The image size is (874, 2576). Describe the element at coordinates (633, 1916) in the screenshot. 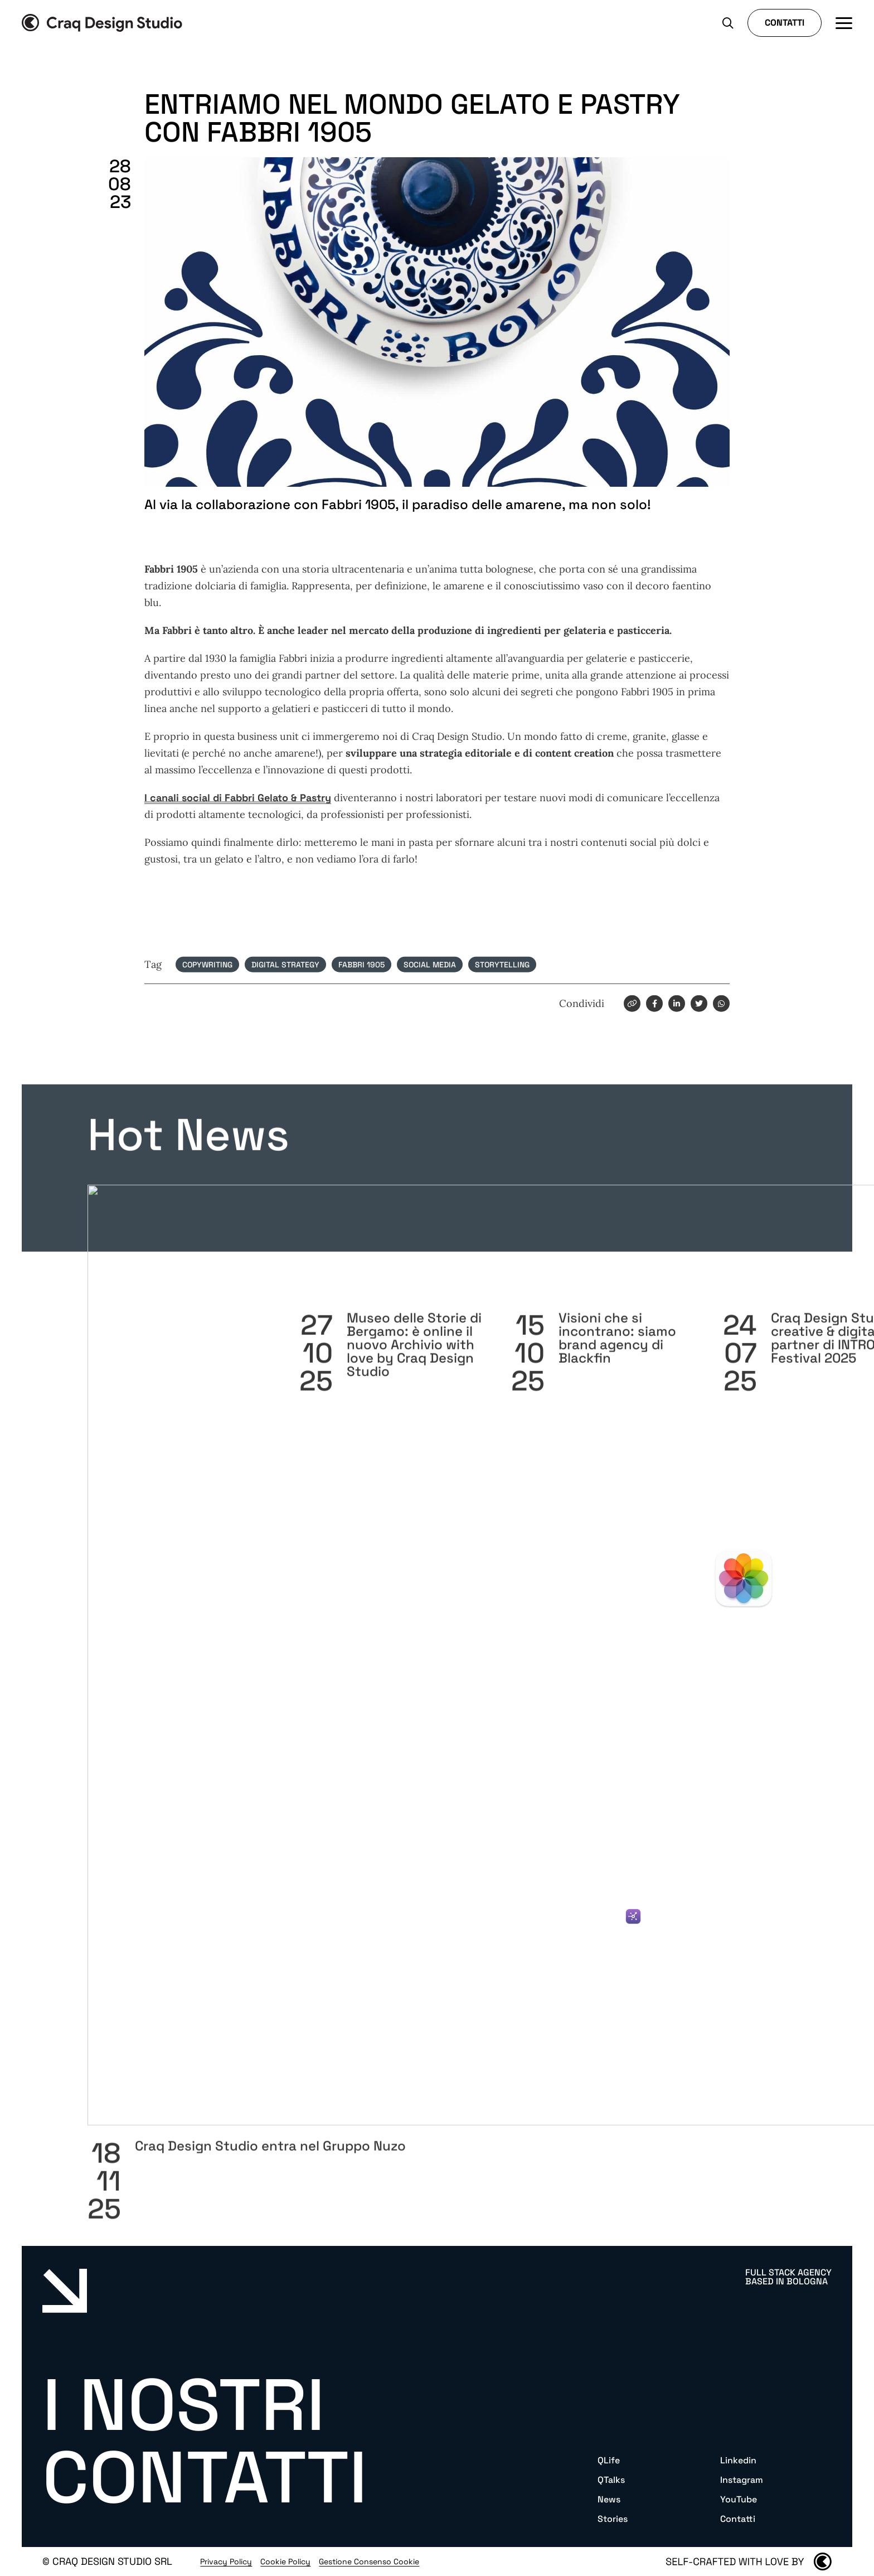

I see `open warpinator to share files between devices on the same network` at that location.